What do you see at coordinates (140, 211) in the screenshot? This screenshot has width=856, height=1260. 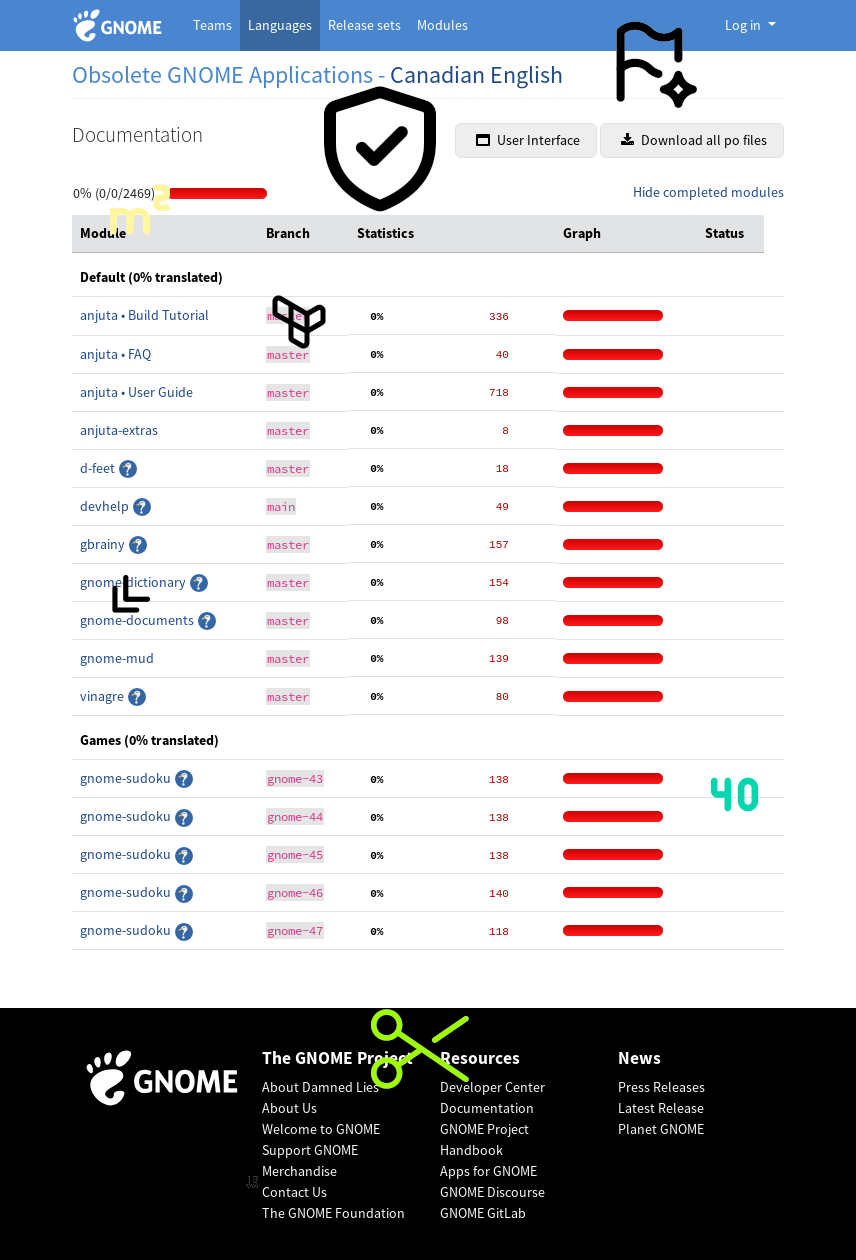 I see `display area measurement in square meters` at bounding box center [140, 211].